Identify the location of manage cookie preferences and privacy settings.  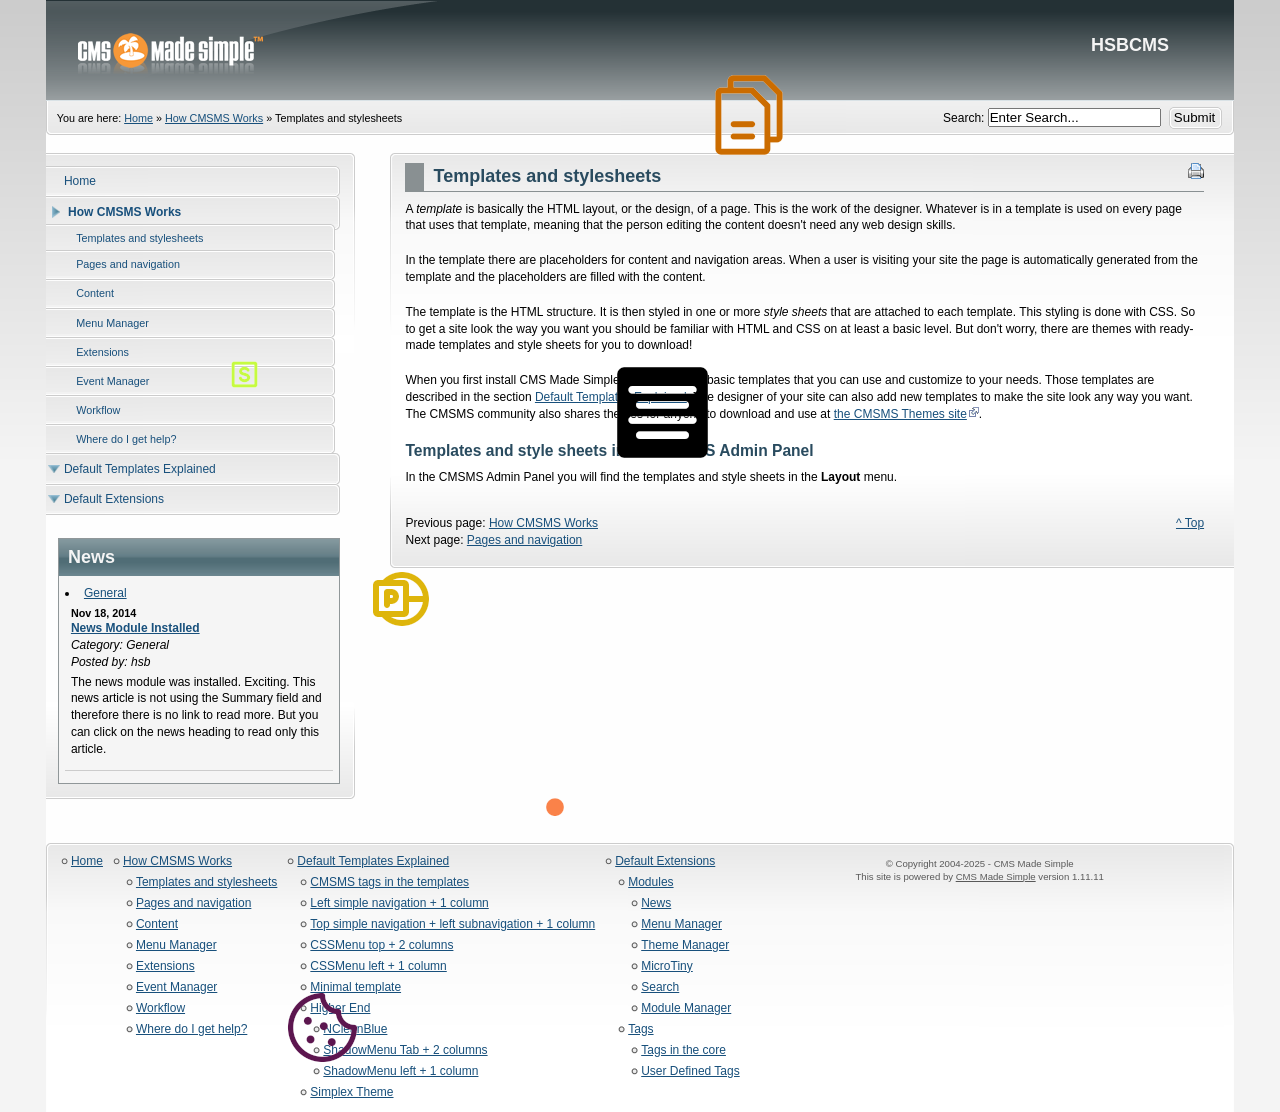
(322, 1027).